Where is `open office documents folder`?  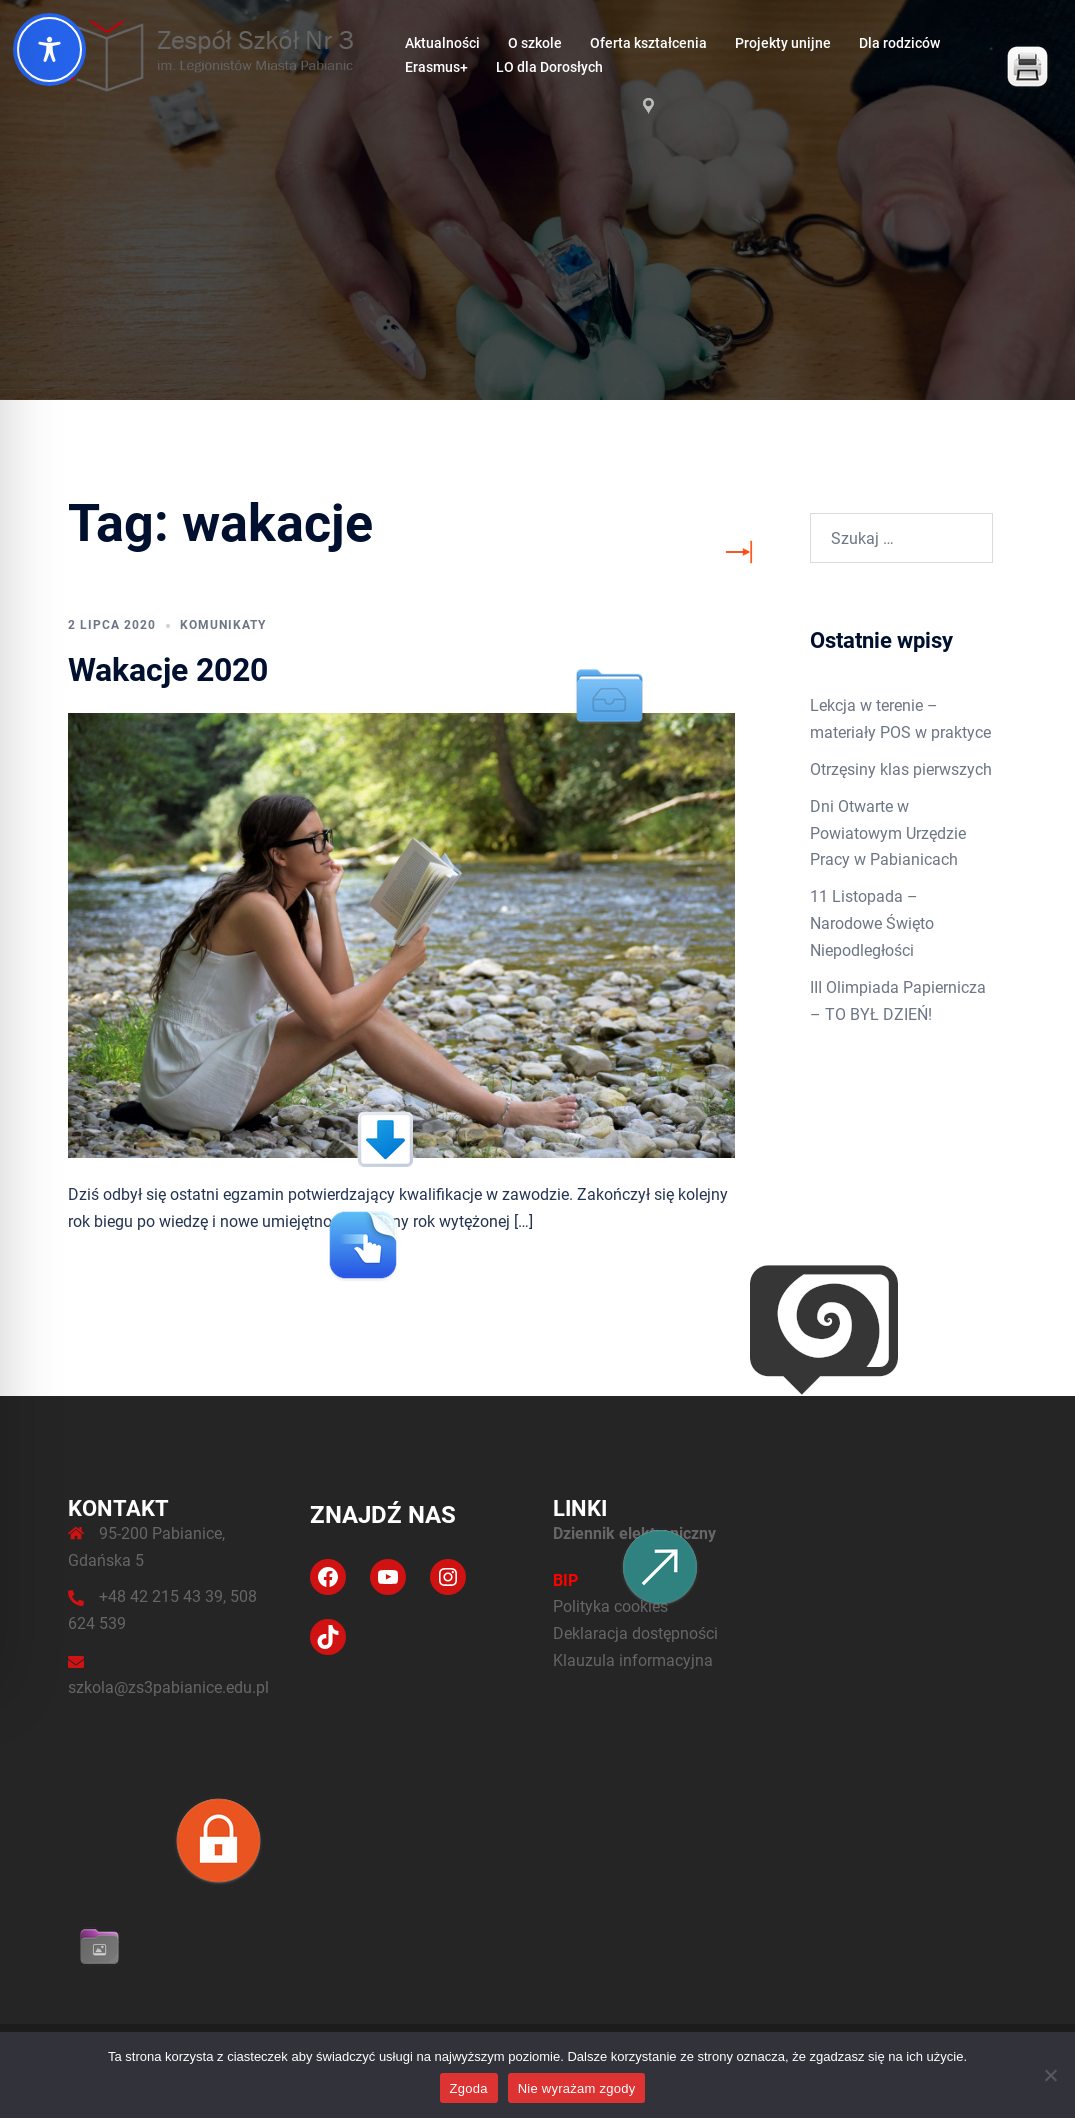 open office documents folder is located at coordinates (609, 695).